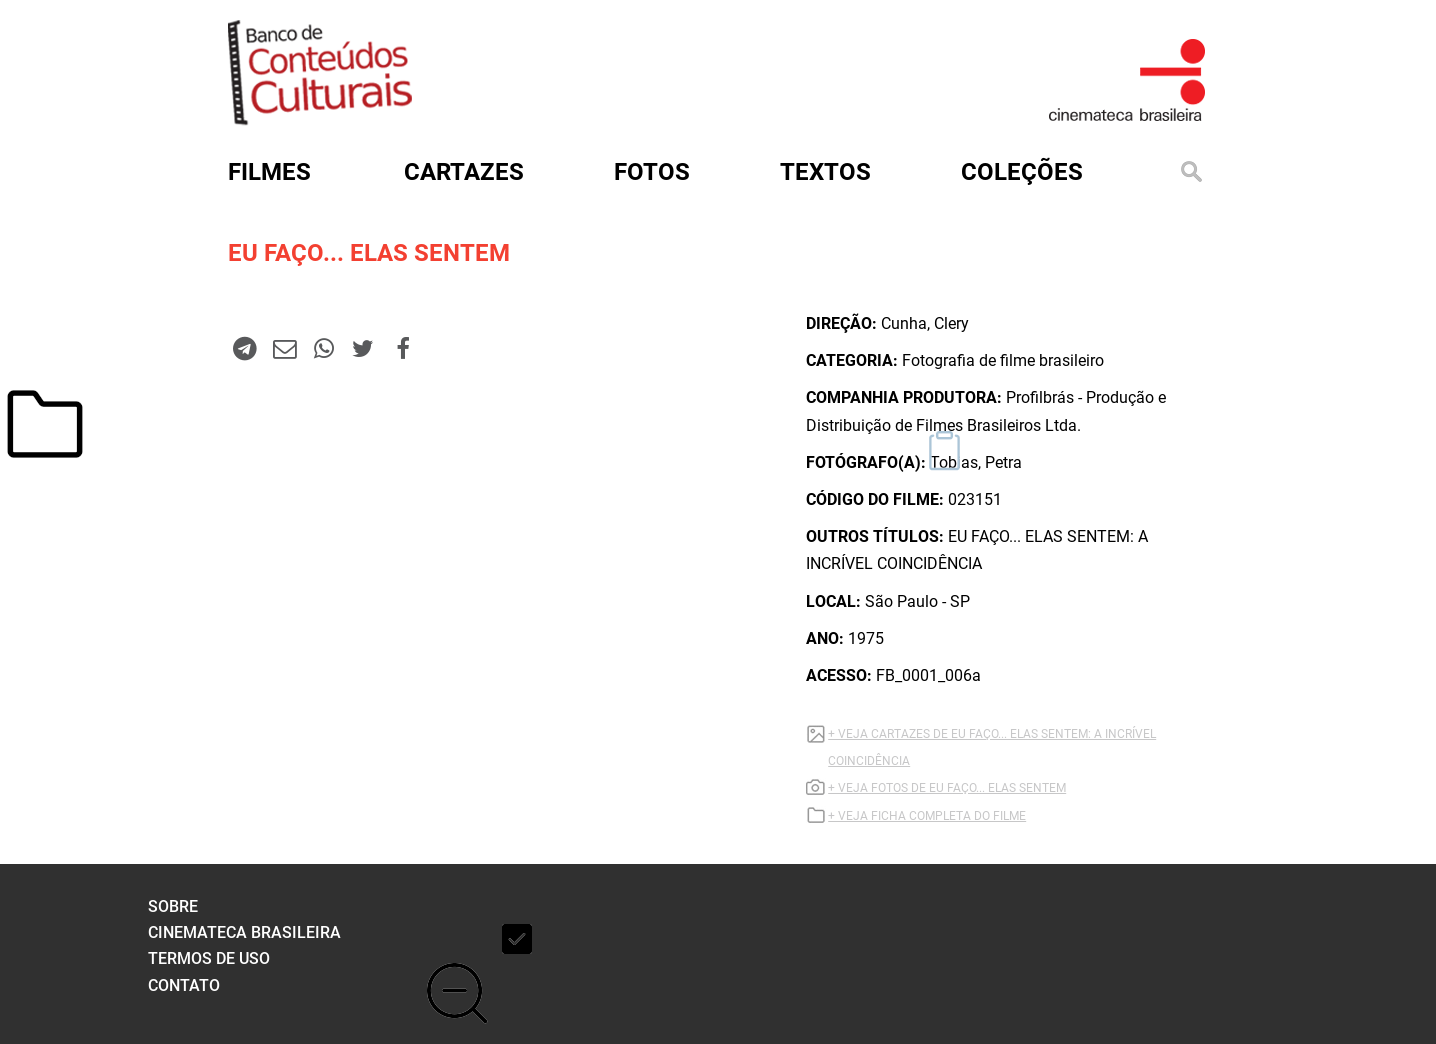 The height and width of the screenshot is (1044, 1436). What do you see at coordinates (458, 994) in the screenshot?
I see `zoom out to see more content` at bounding box center [458, 994].